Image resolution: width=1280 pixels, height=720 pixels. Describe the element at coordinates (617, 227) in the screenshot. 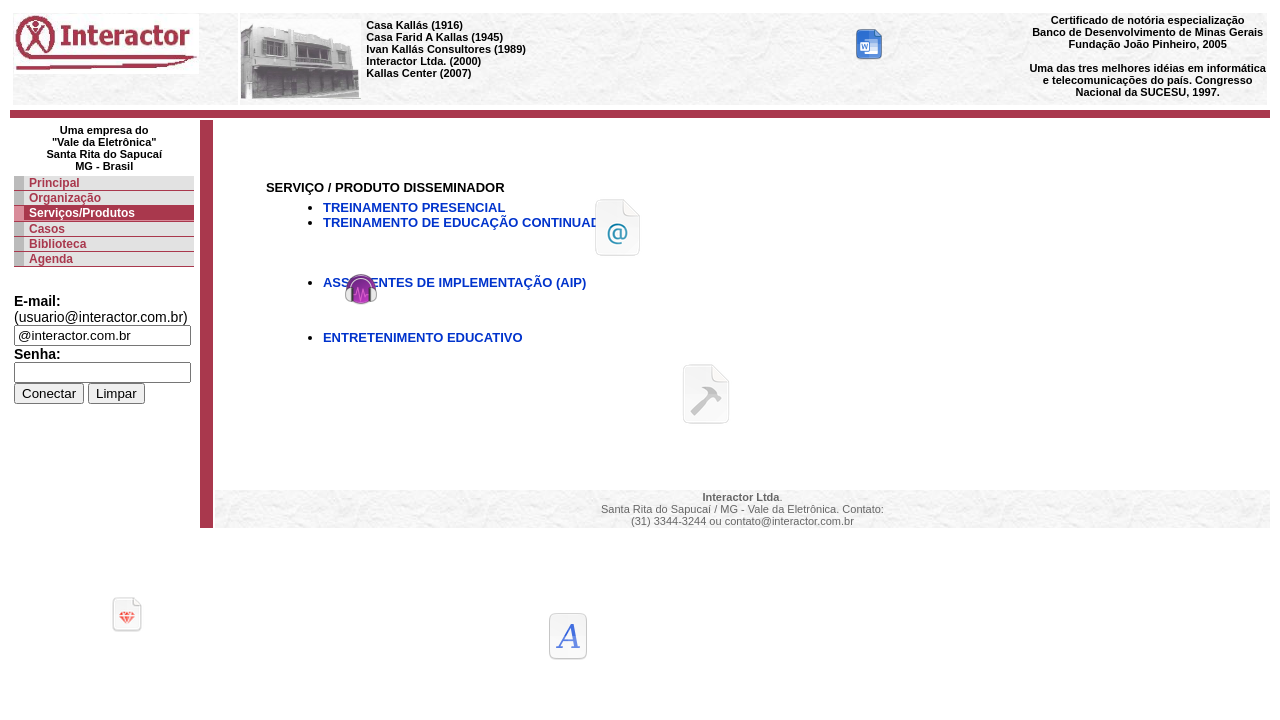

I see `an email message file or .eml attachment` at that location.